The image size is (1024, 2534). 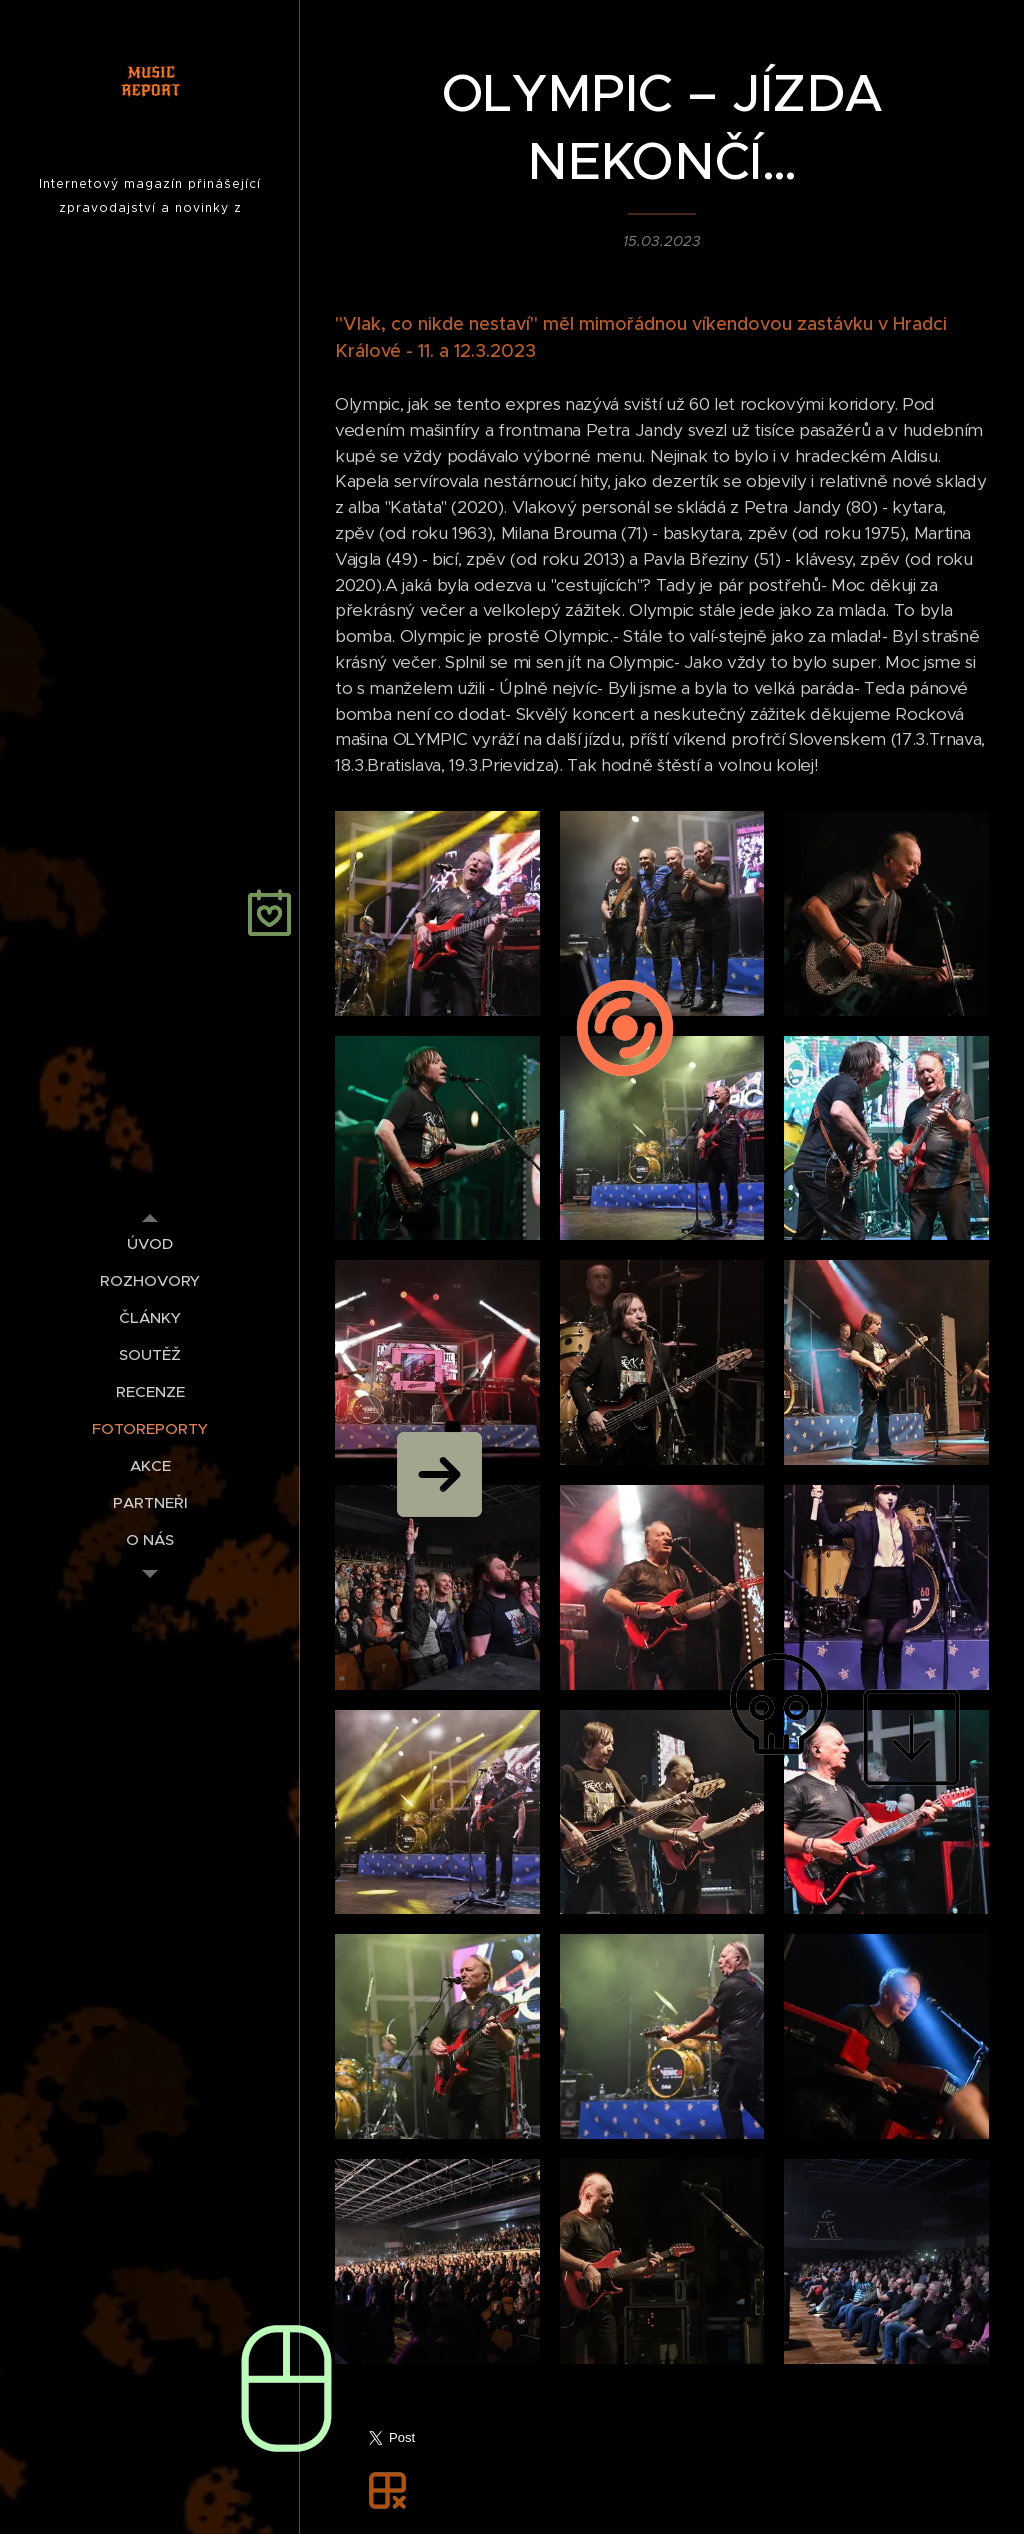 What do you see at coordinates (625, 1028) in the screenshot?
I see `play or browse music library` at bounding box center [625, 1028].